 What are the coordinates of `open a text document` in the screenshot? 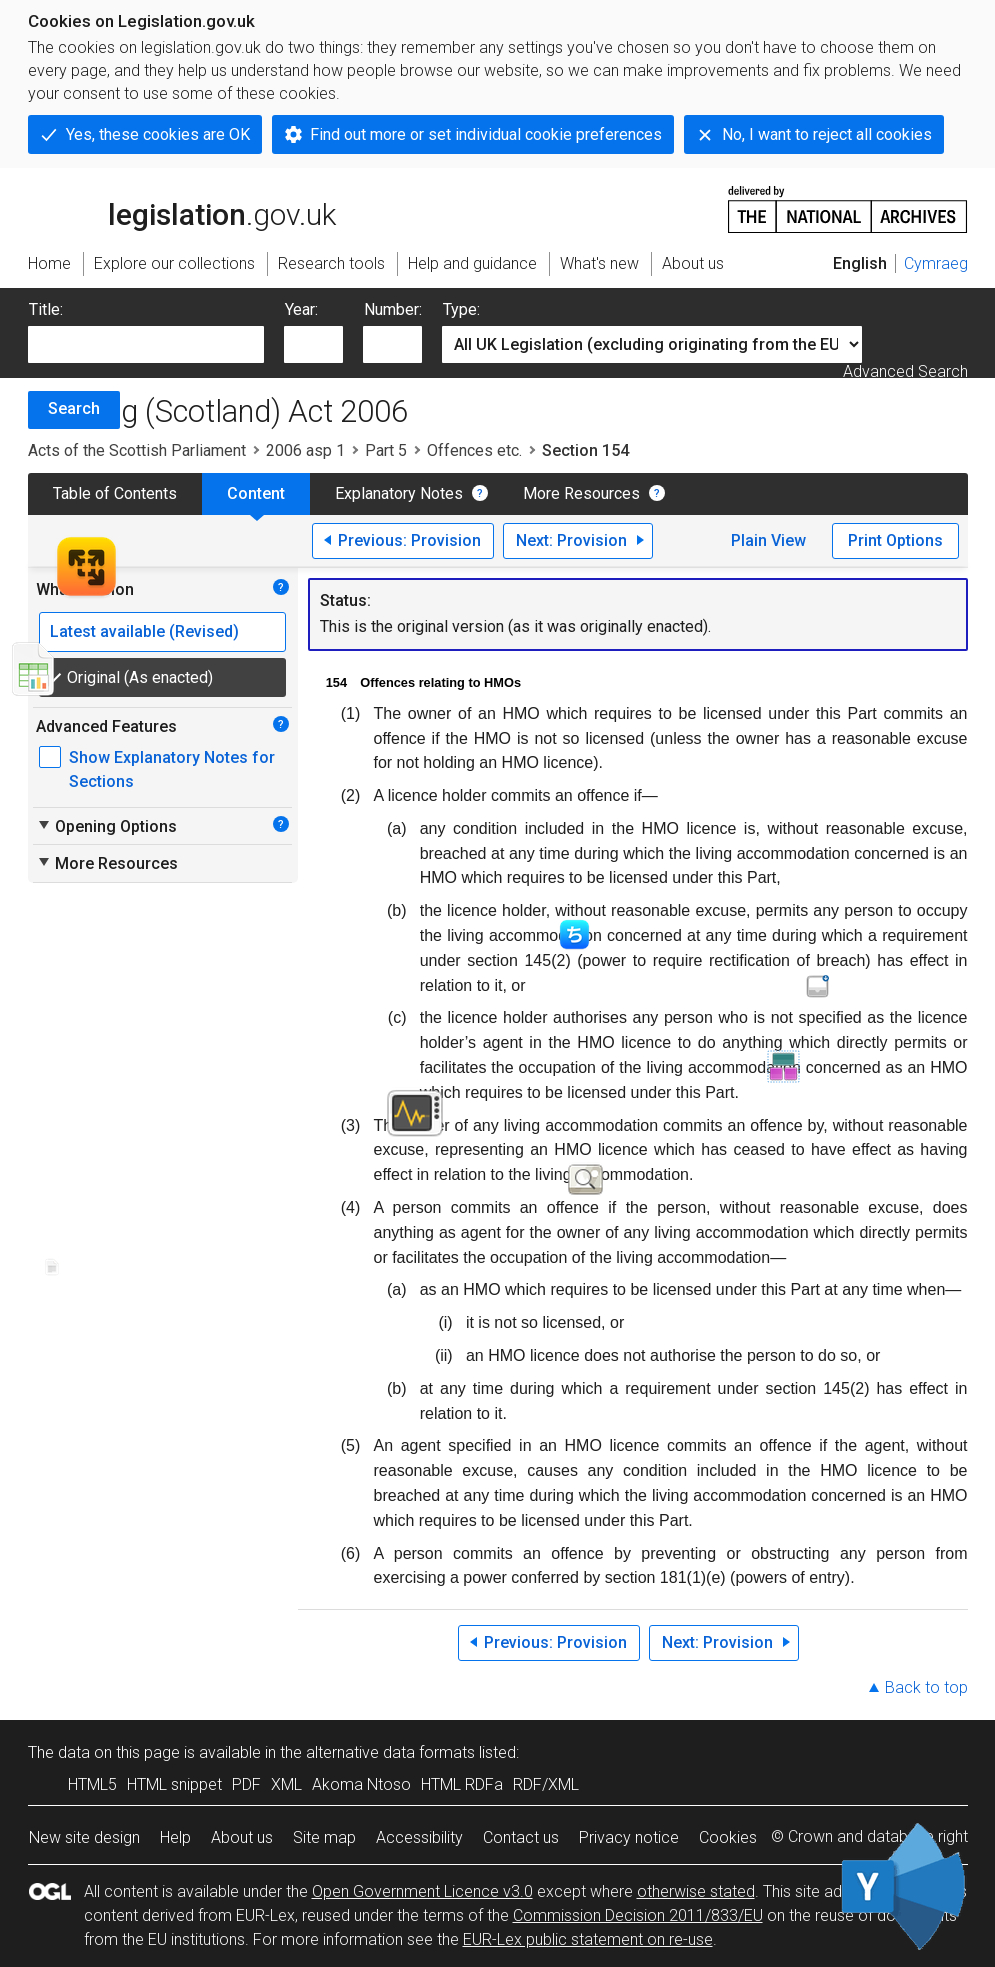 It's located at (52, 1267).